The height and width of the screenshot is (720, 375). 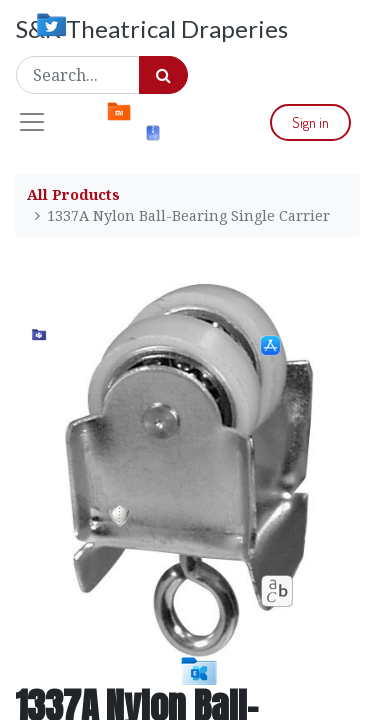 I want to click on open xiaomi-related files folder, so click(x=119, y=112).